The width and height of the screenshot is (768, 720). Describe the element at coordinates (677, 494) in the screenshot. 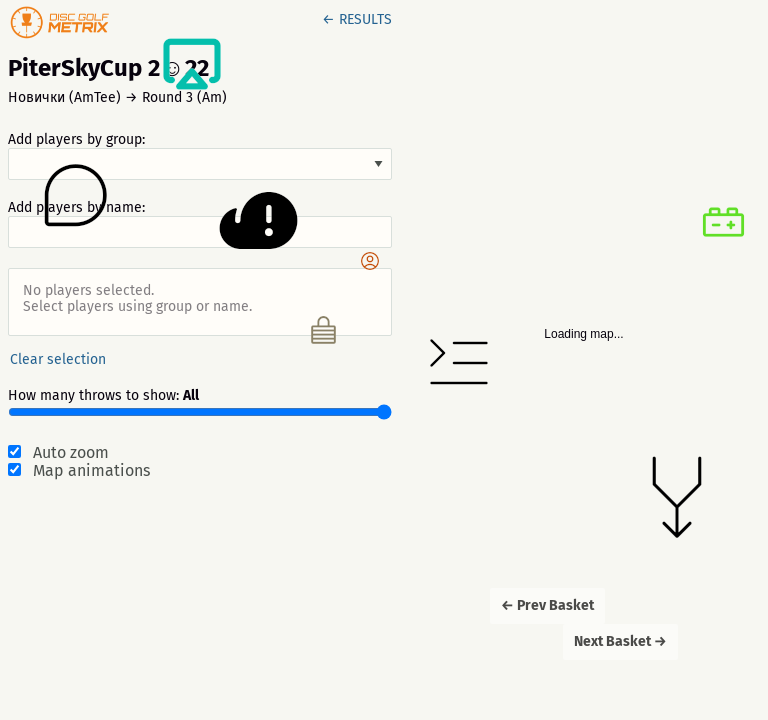

I see `merge branches or items together` at that location.